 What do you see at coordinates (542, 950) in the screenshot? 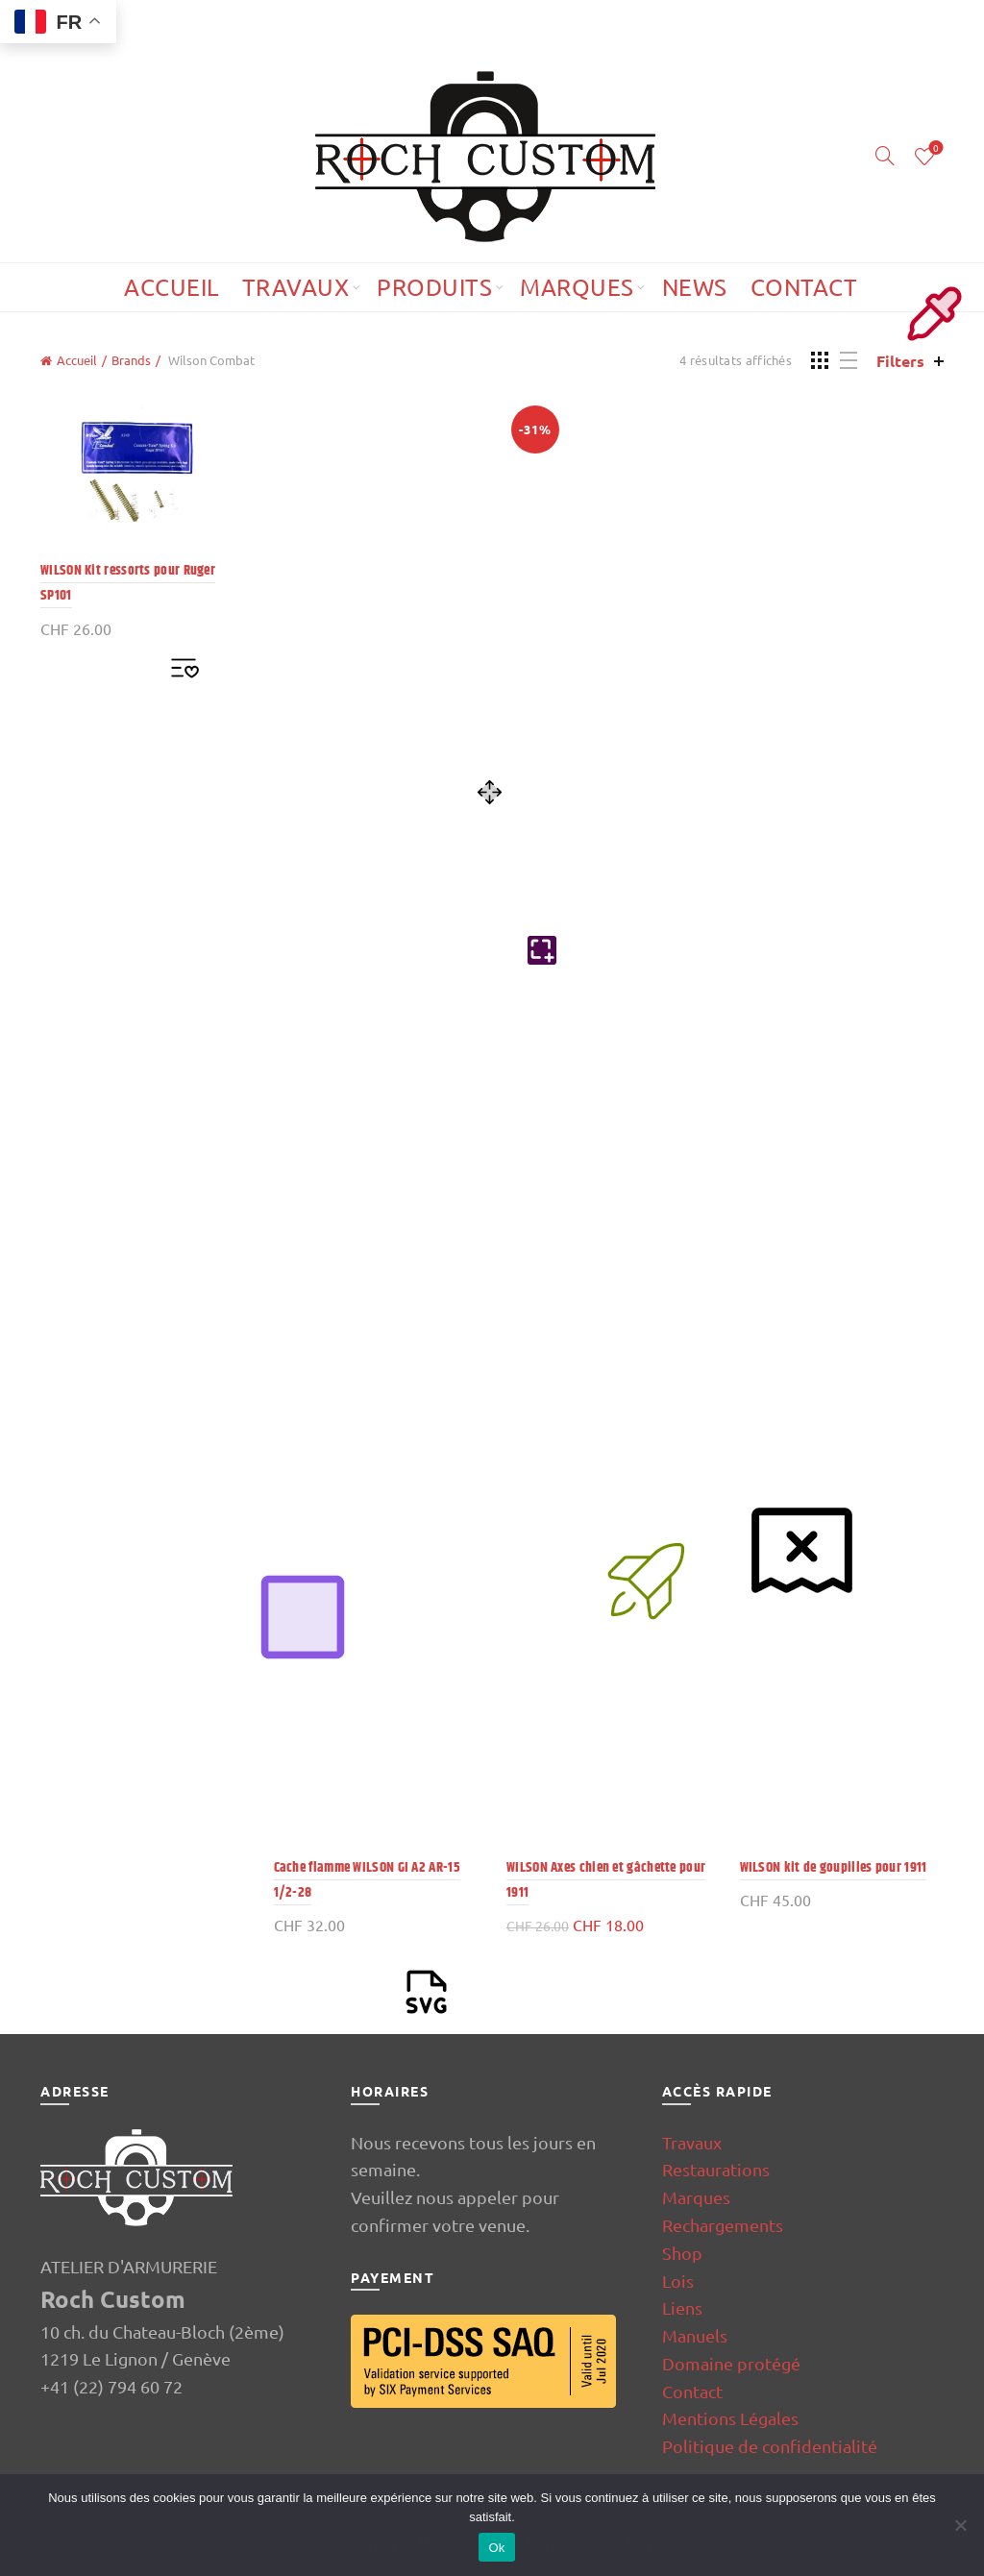
I see `add to current selection` at bounding box center [542, 950].